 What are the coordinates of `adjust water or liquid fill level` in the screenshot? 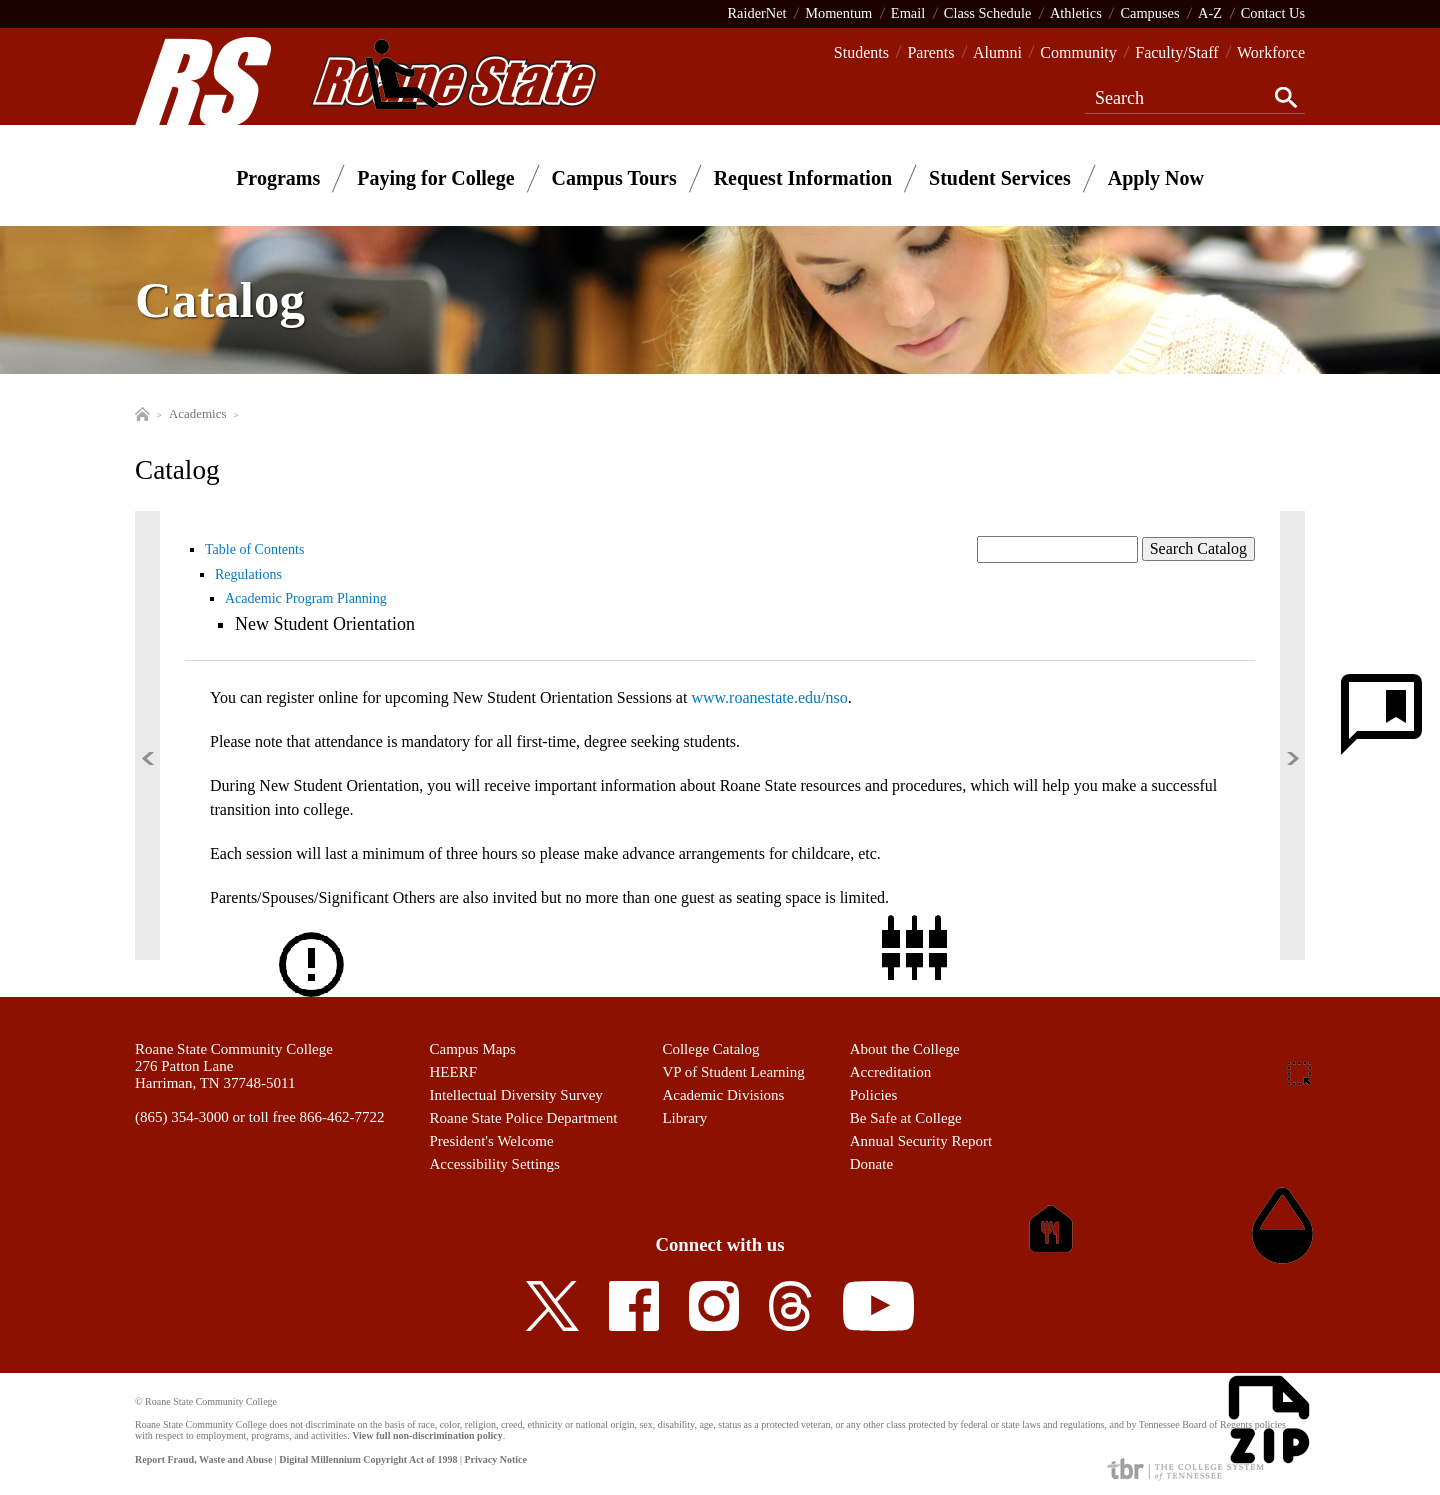 It's located at (1282, 1225).